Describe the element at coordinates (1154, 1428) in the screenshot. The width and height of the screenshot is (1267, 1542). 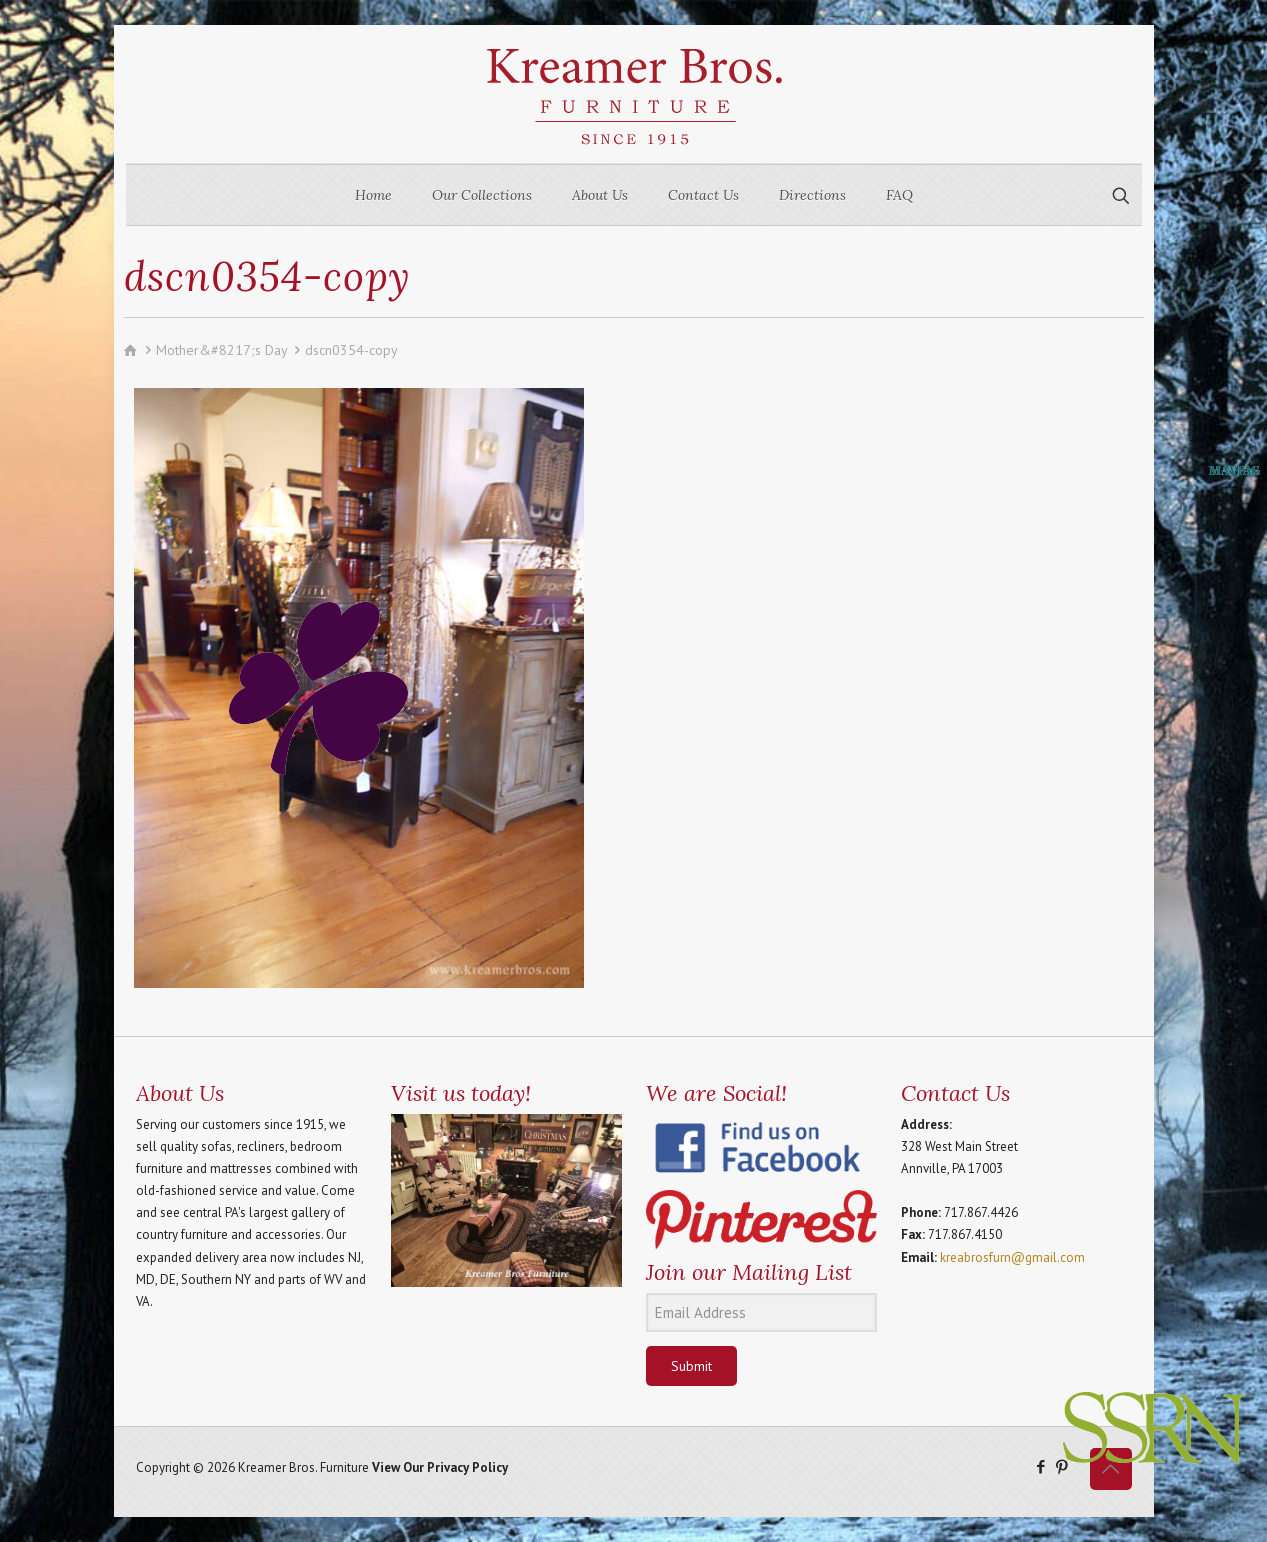
I see `visit SSRN academic research repository` at that location.